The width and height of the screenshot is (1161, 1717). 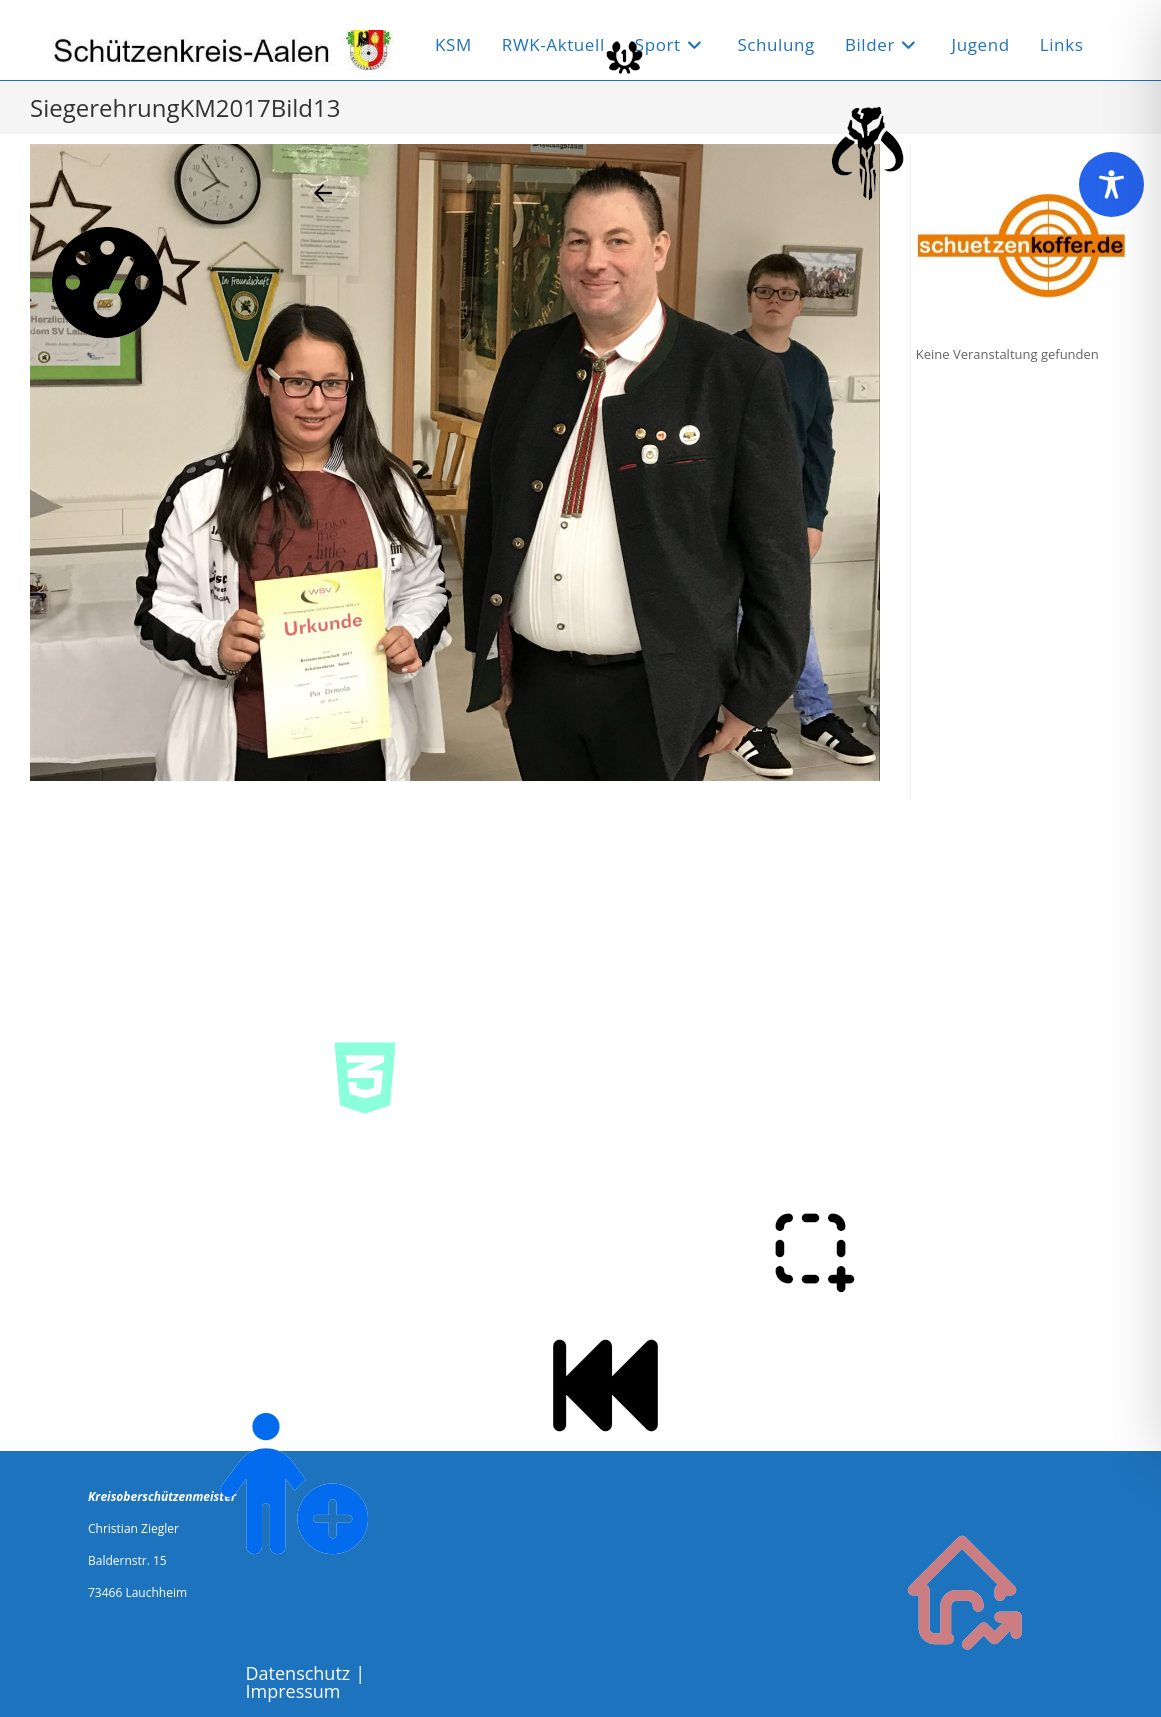 What do you see at coordinates (810, 1248) in the screenshot?
I see `take a screenshot of the current screen` at bounding box center [810, 1248].